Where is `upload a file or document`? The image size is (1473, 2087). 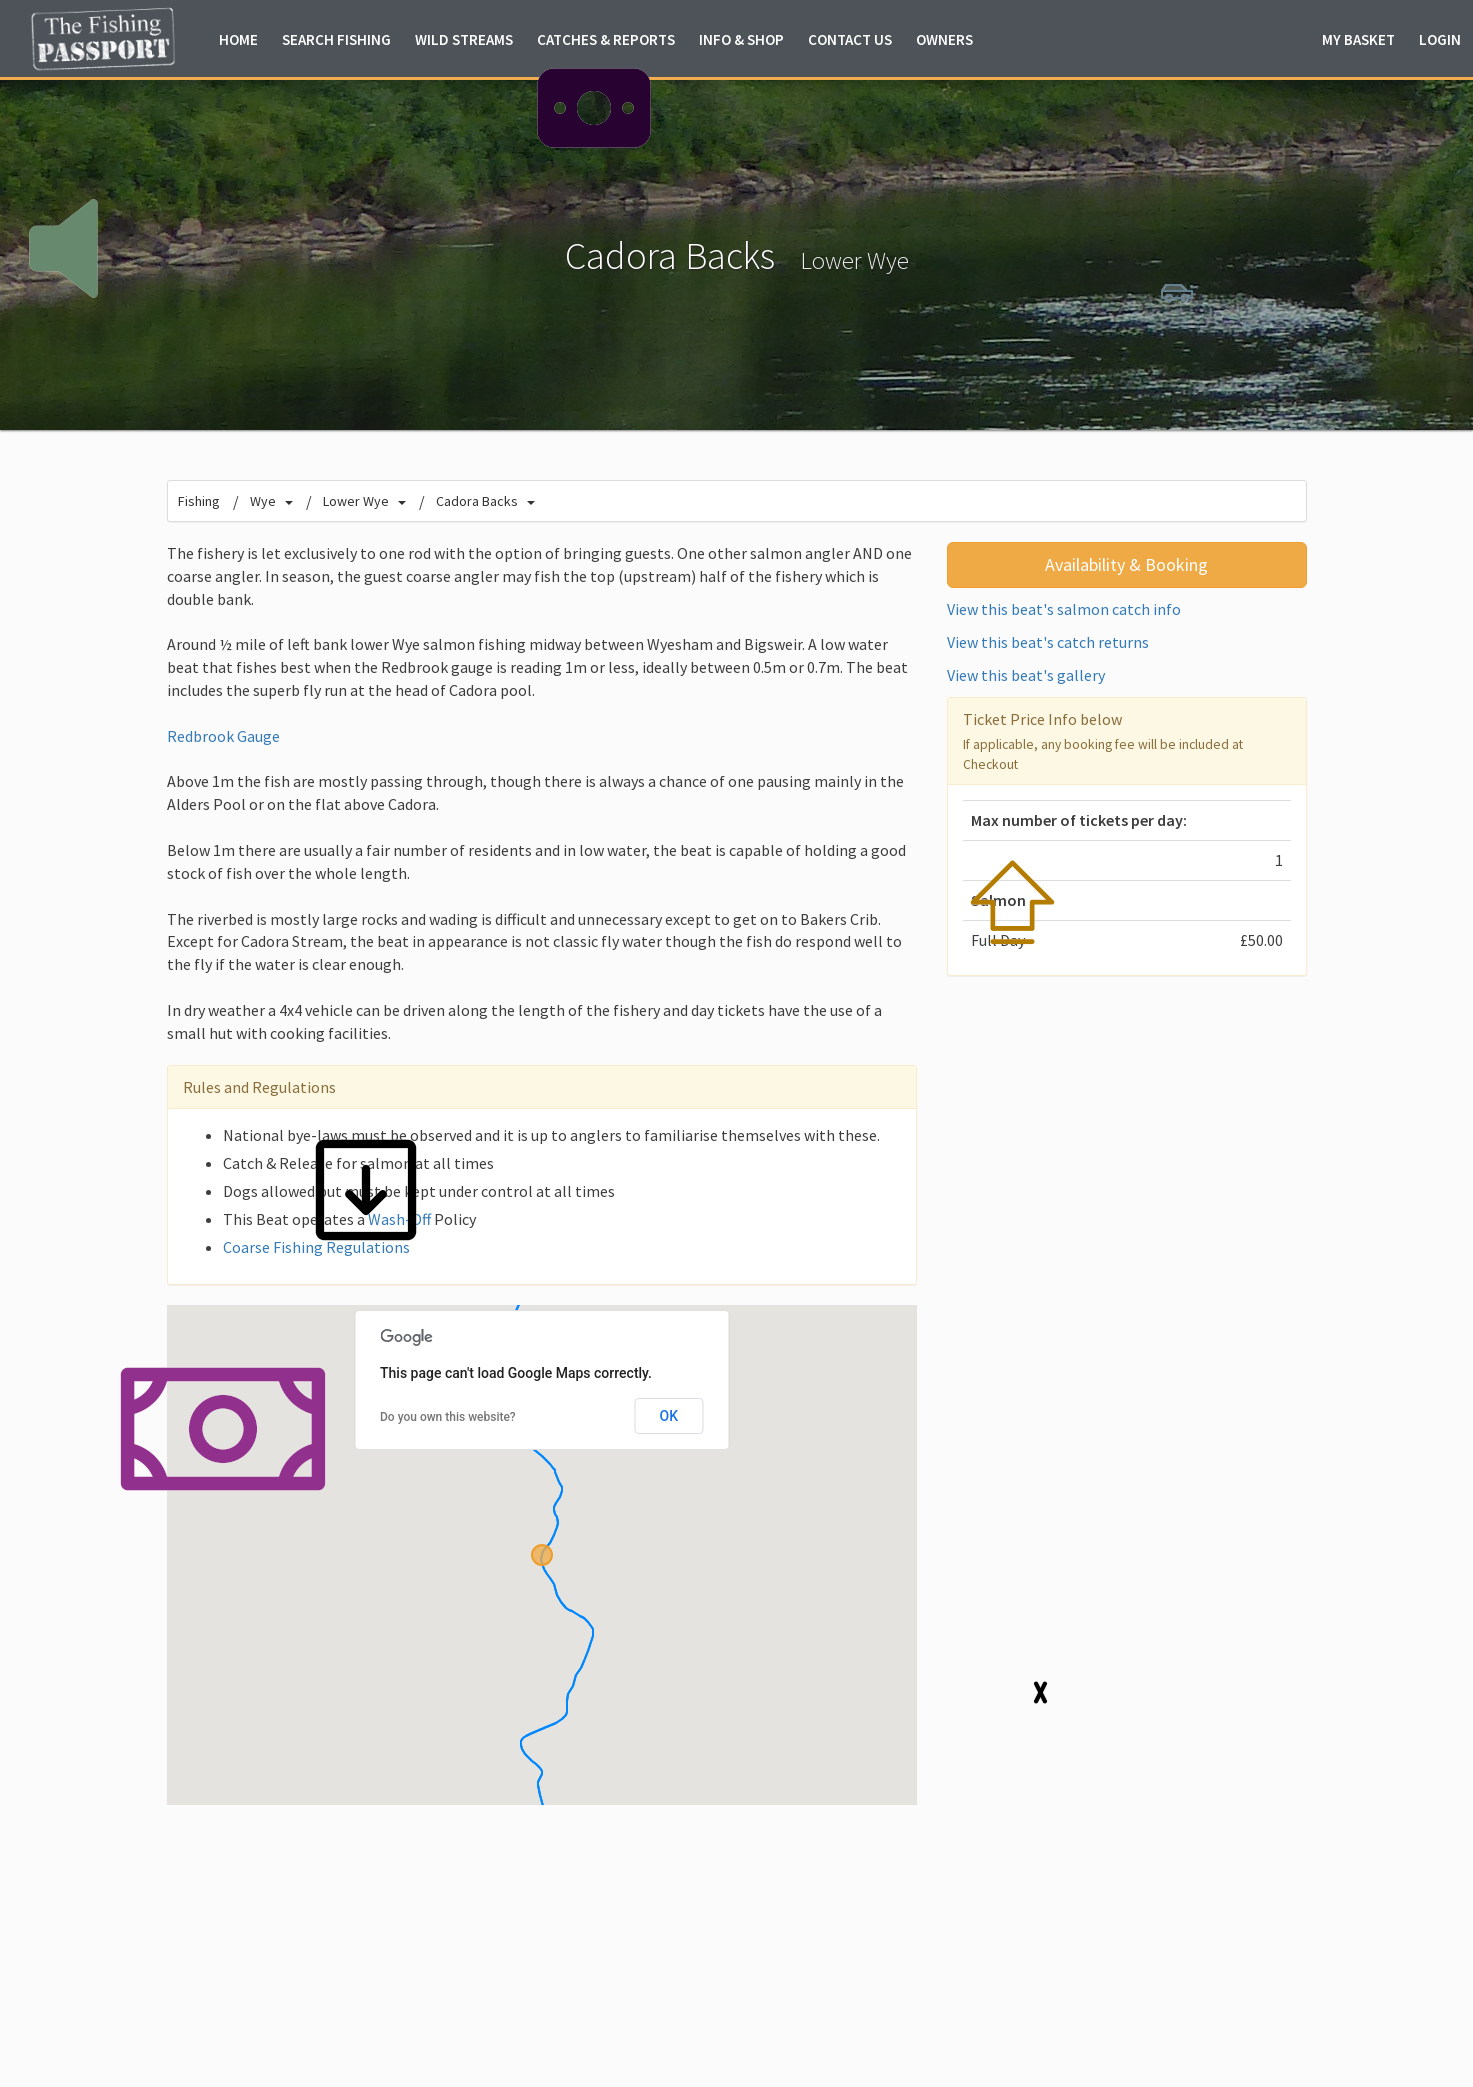
upload a file or document is located at coordinates (1012, 905).